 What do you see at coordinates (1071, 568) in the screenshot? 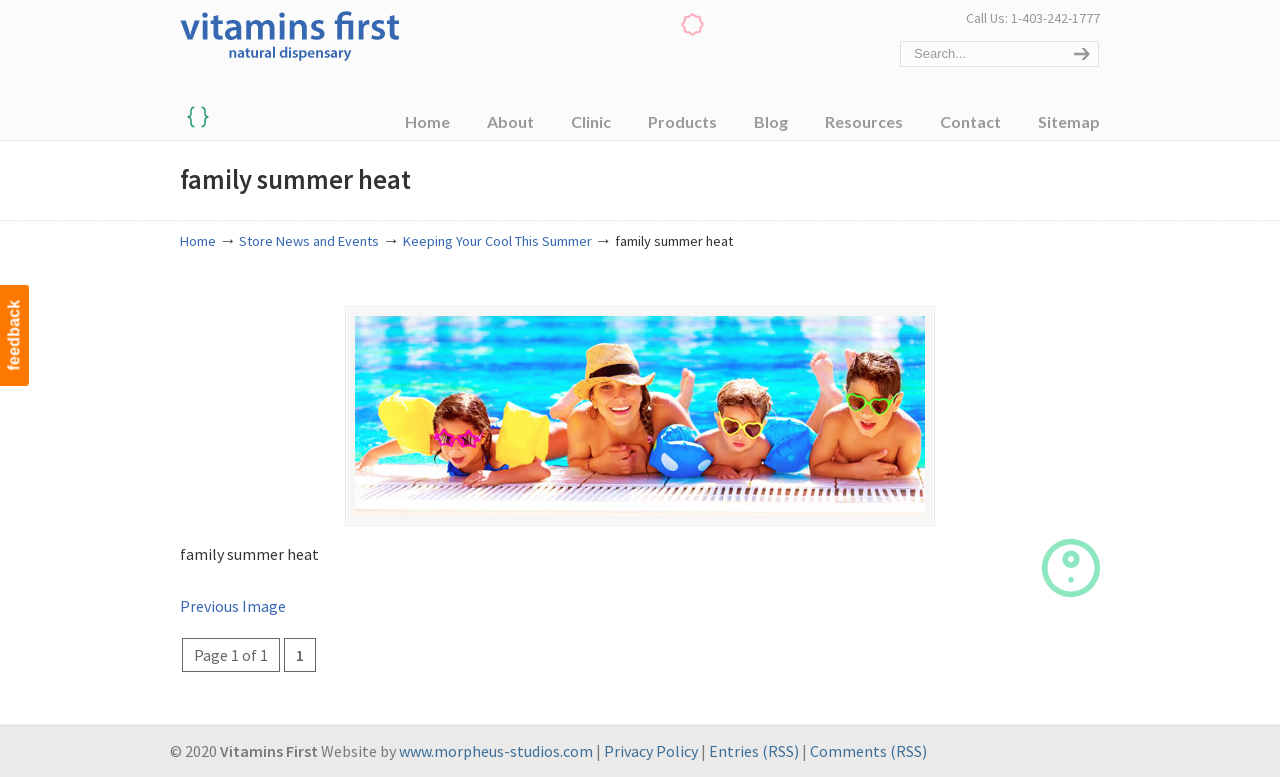
I see `access vacuum or cleaning device controls` at bounding box center [1071, 568].